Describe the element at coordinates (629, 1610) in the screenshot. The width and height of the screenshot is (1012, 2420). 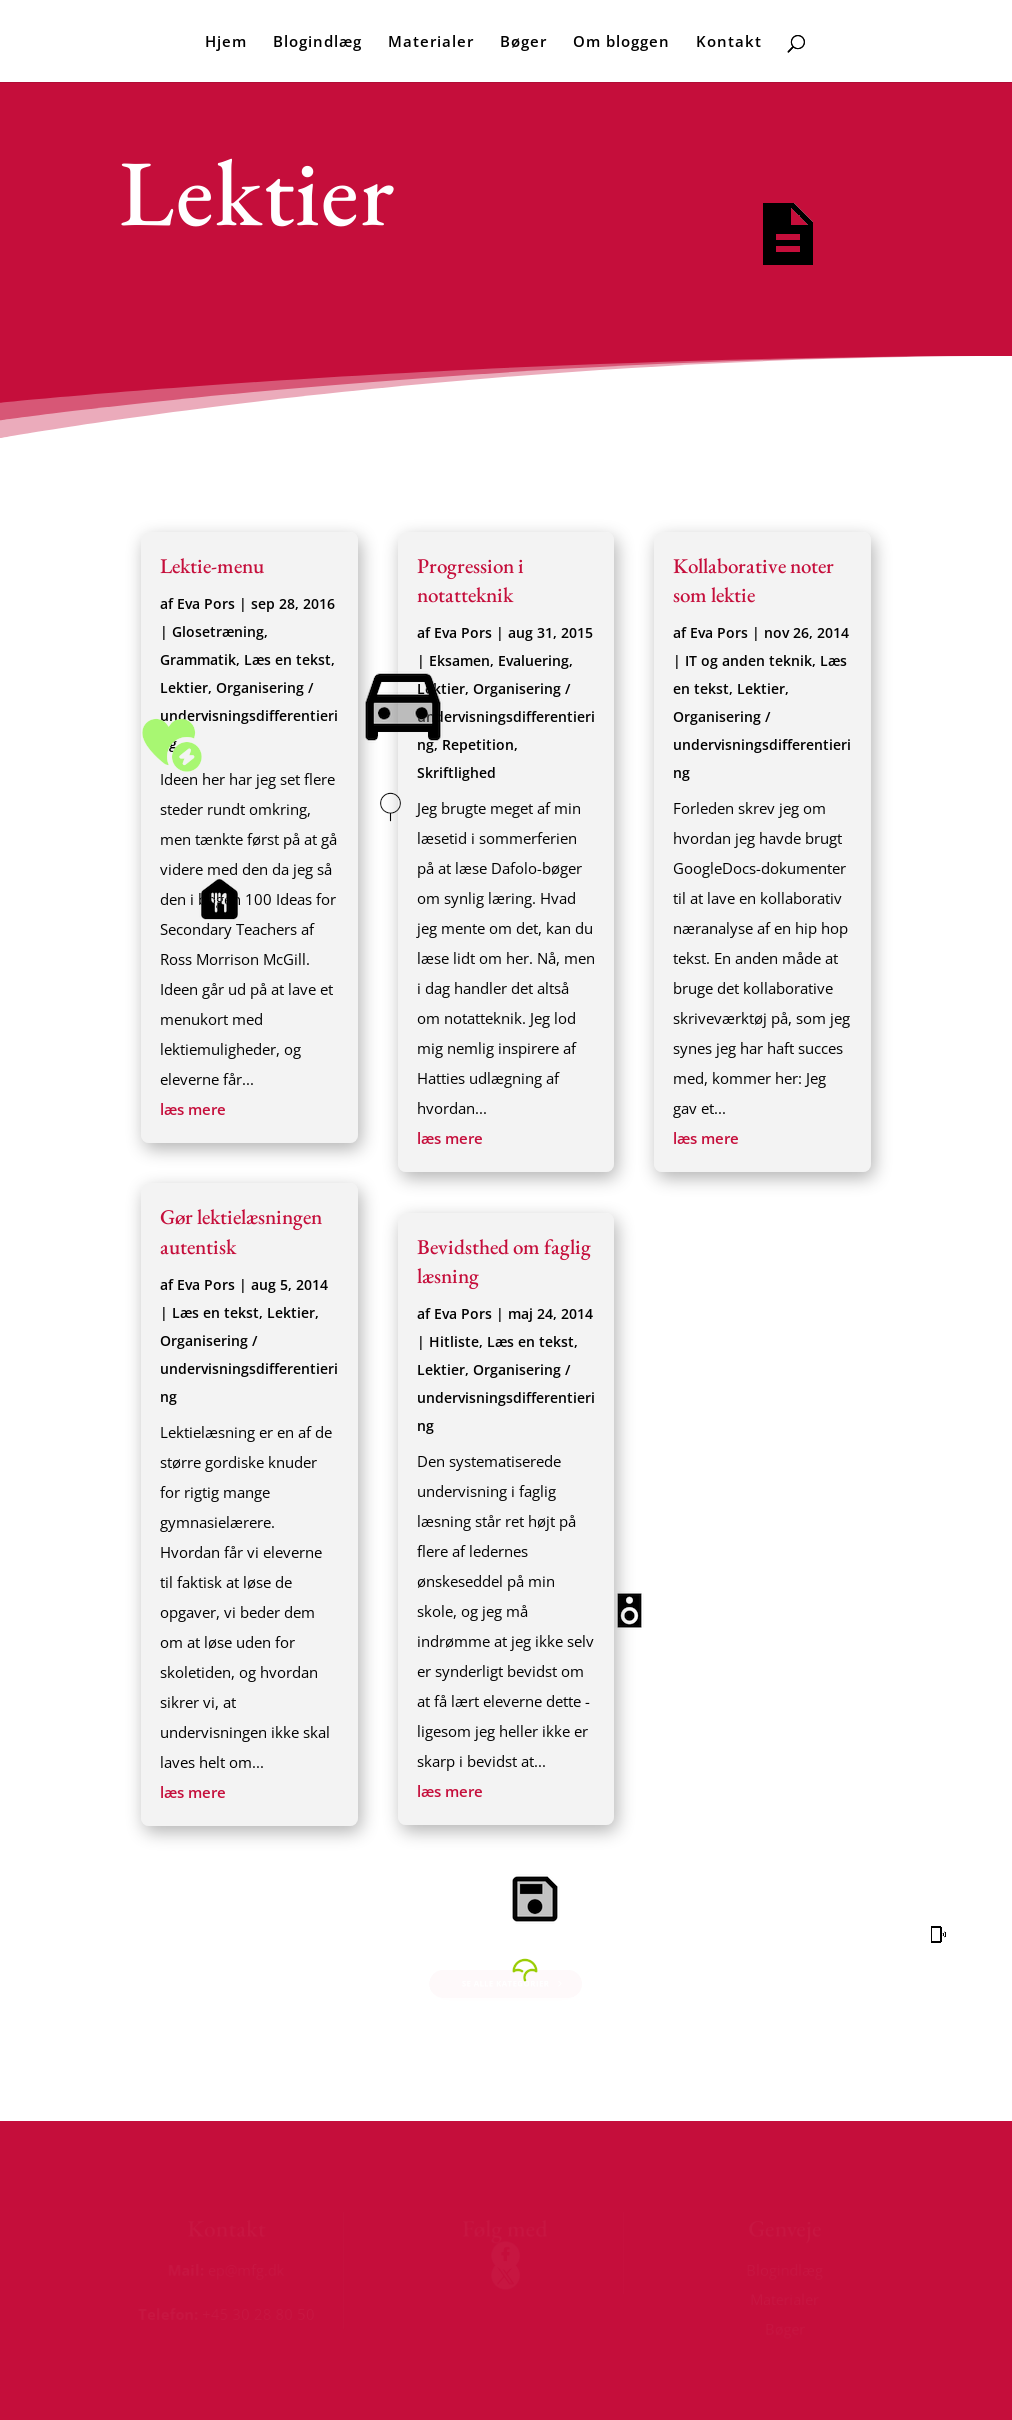
I see `adjust speaker or audio output settings` at that location.